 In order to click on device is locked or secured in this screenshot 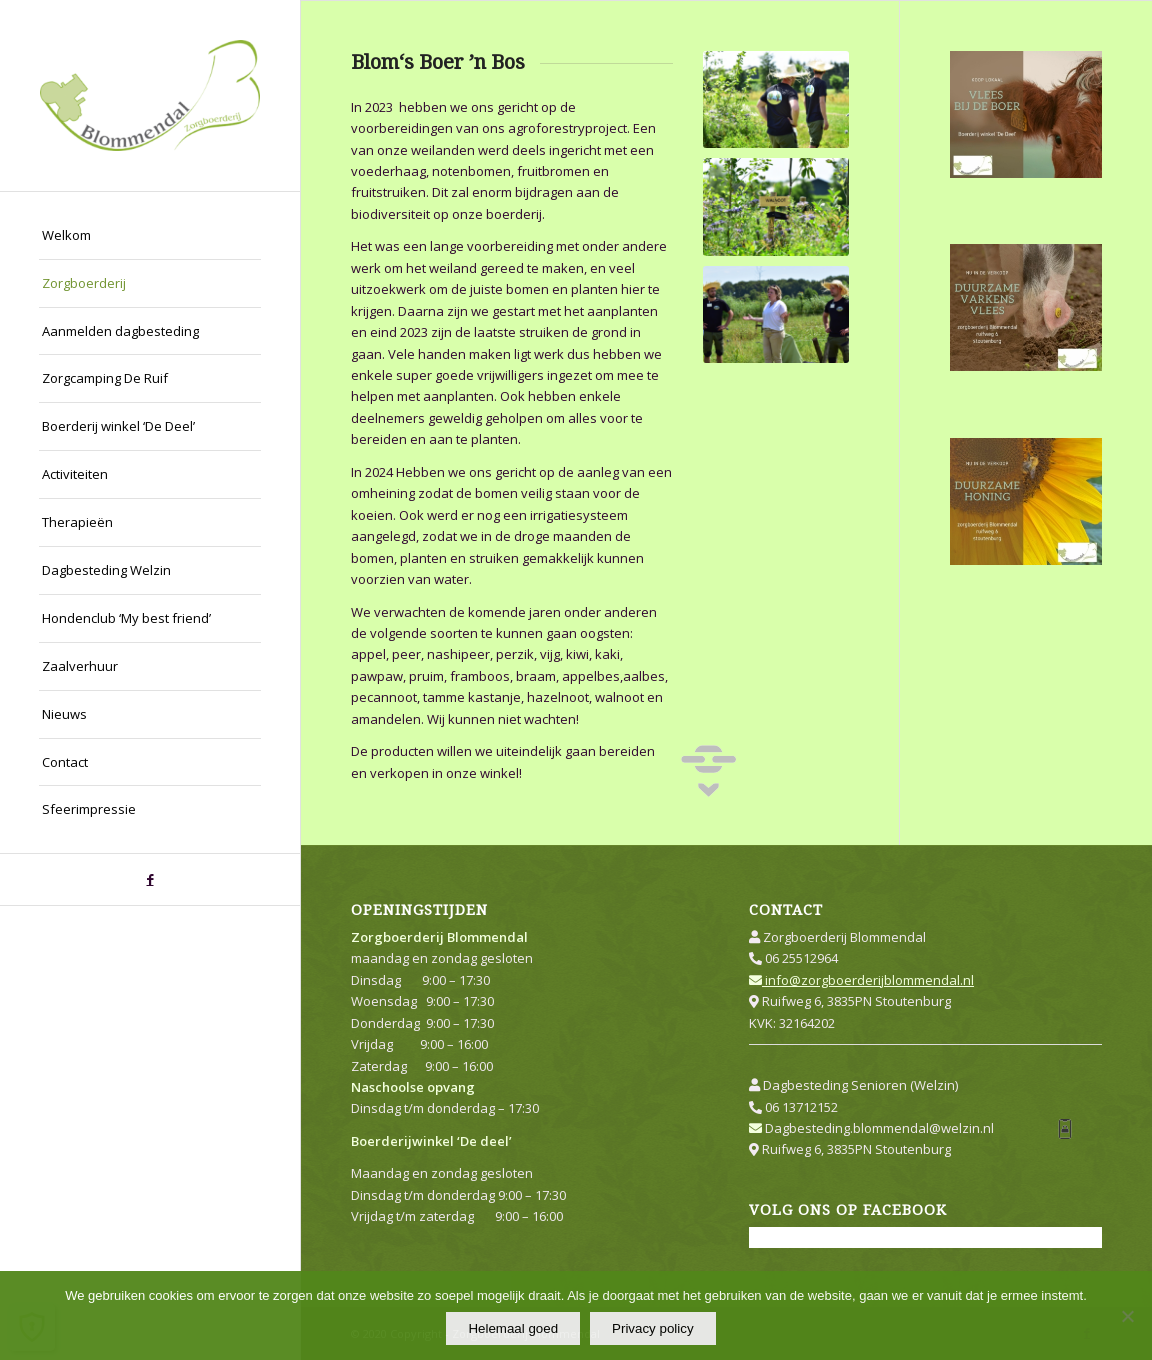, I will do `click(1065, 1129)`.